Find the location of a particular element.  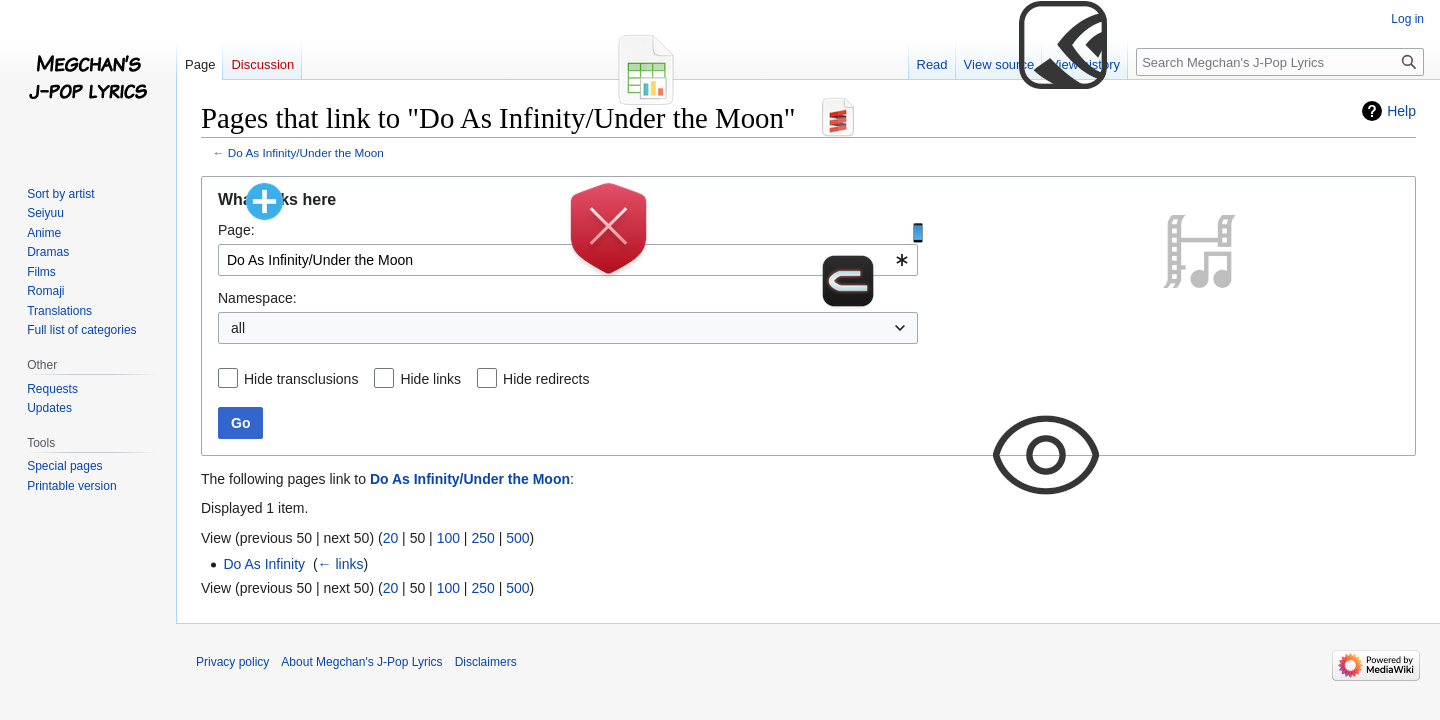

launch crysis game is located at coordinates (848, 281).